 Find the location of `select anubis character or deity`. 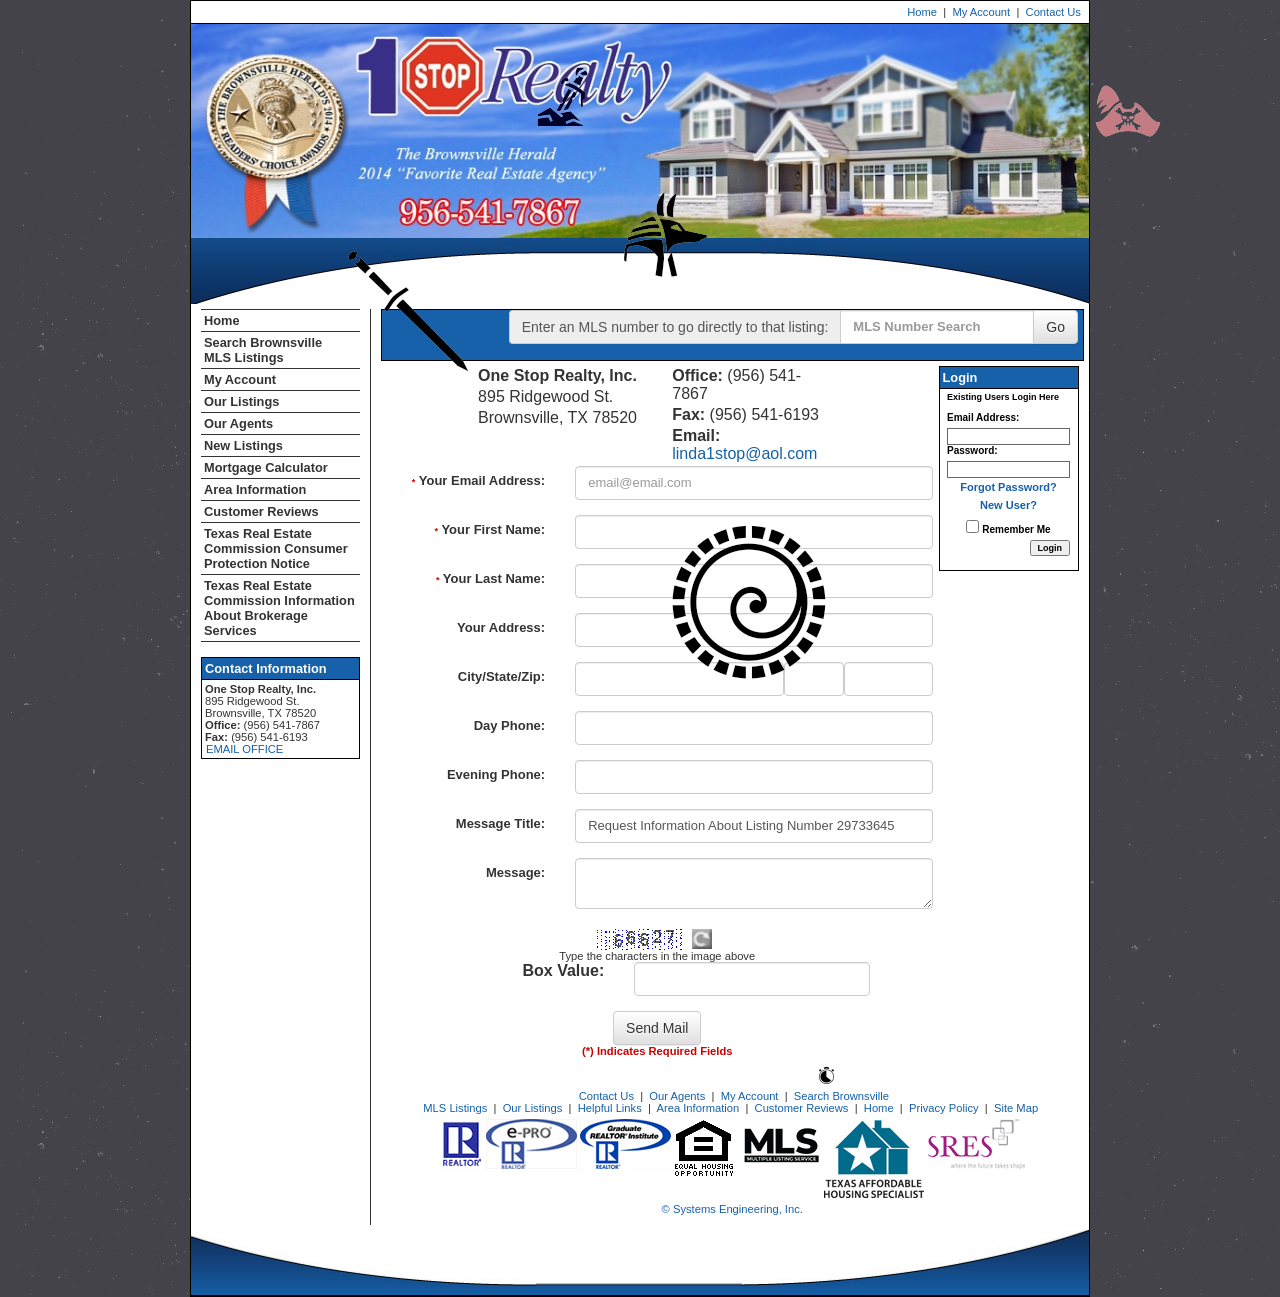

select anubis character or deity is located at coordinates (665, 234).